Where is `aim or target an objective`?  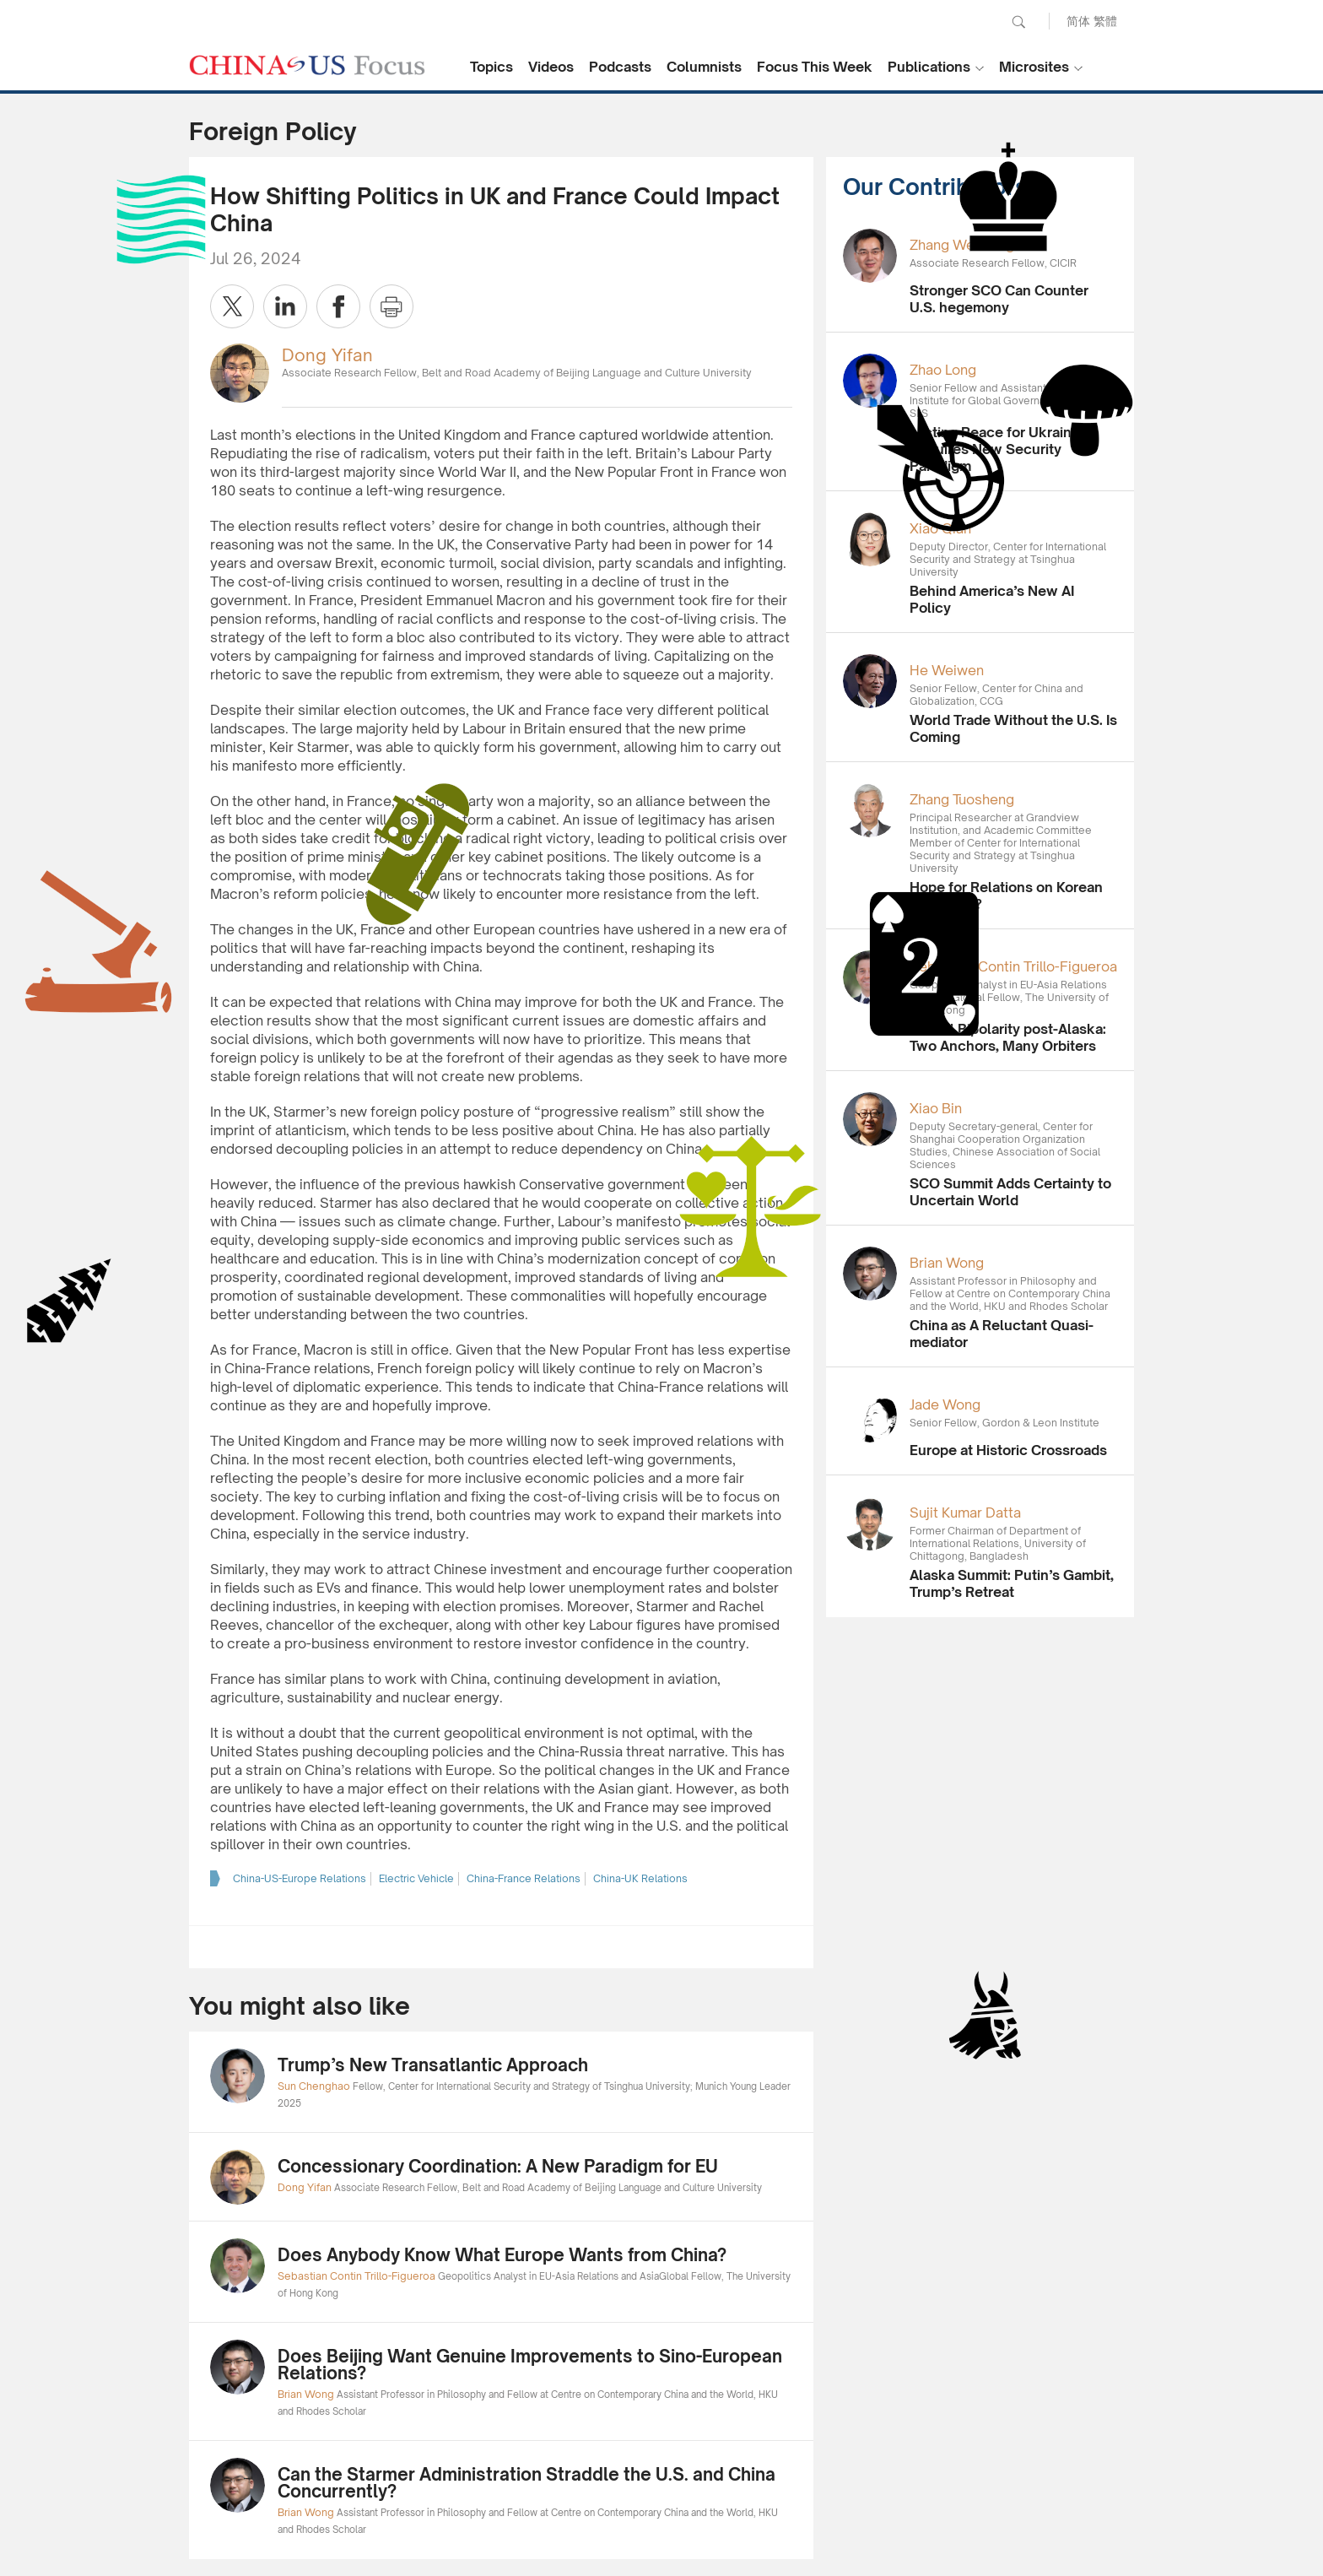 aim or target an objective is located at coordinates (941, 468).